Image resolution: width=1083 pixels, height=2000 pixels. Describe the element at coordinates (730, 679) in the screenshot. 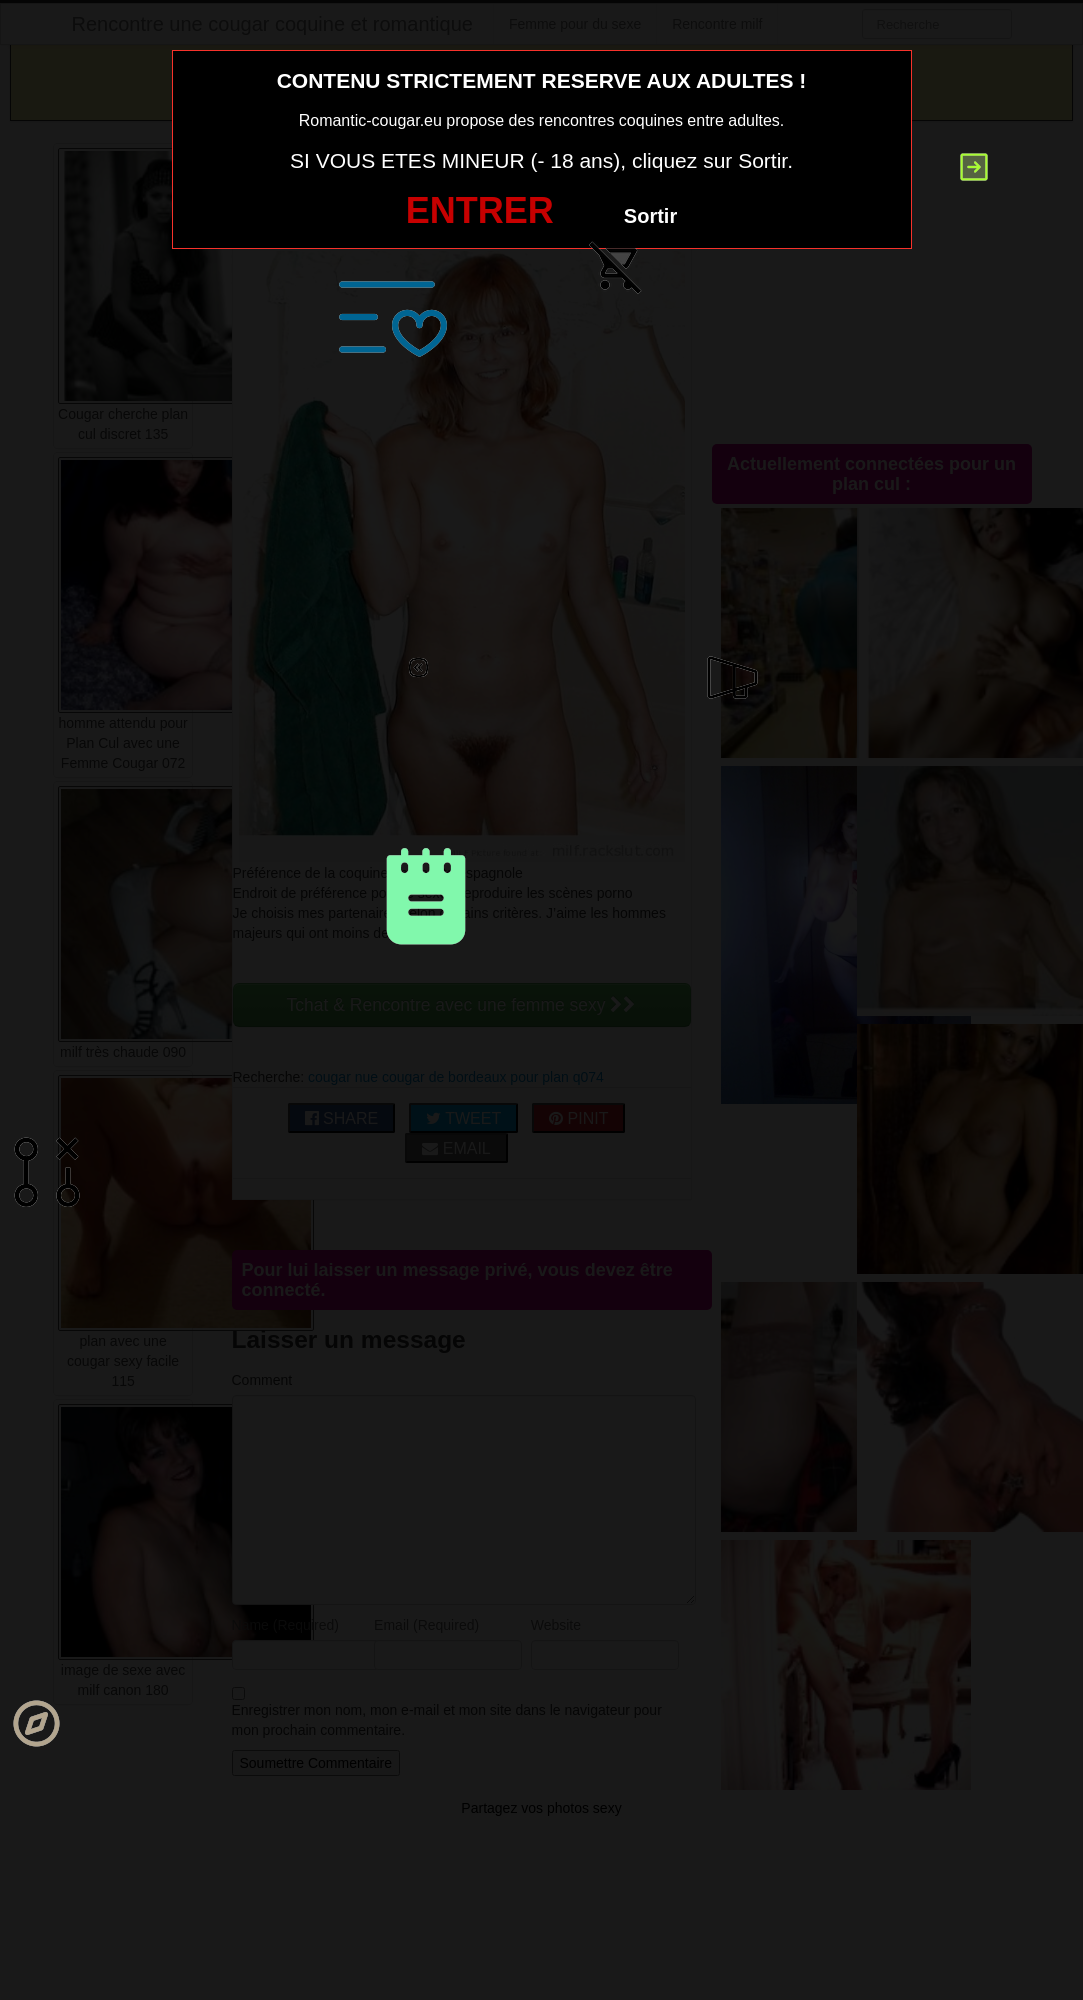

I see `make an announcement` at that location.